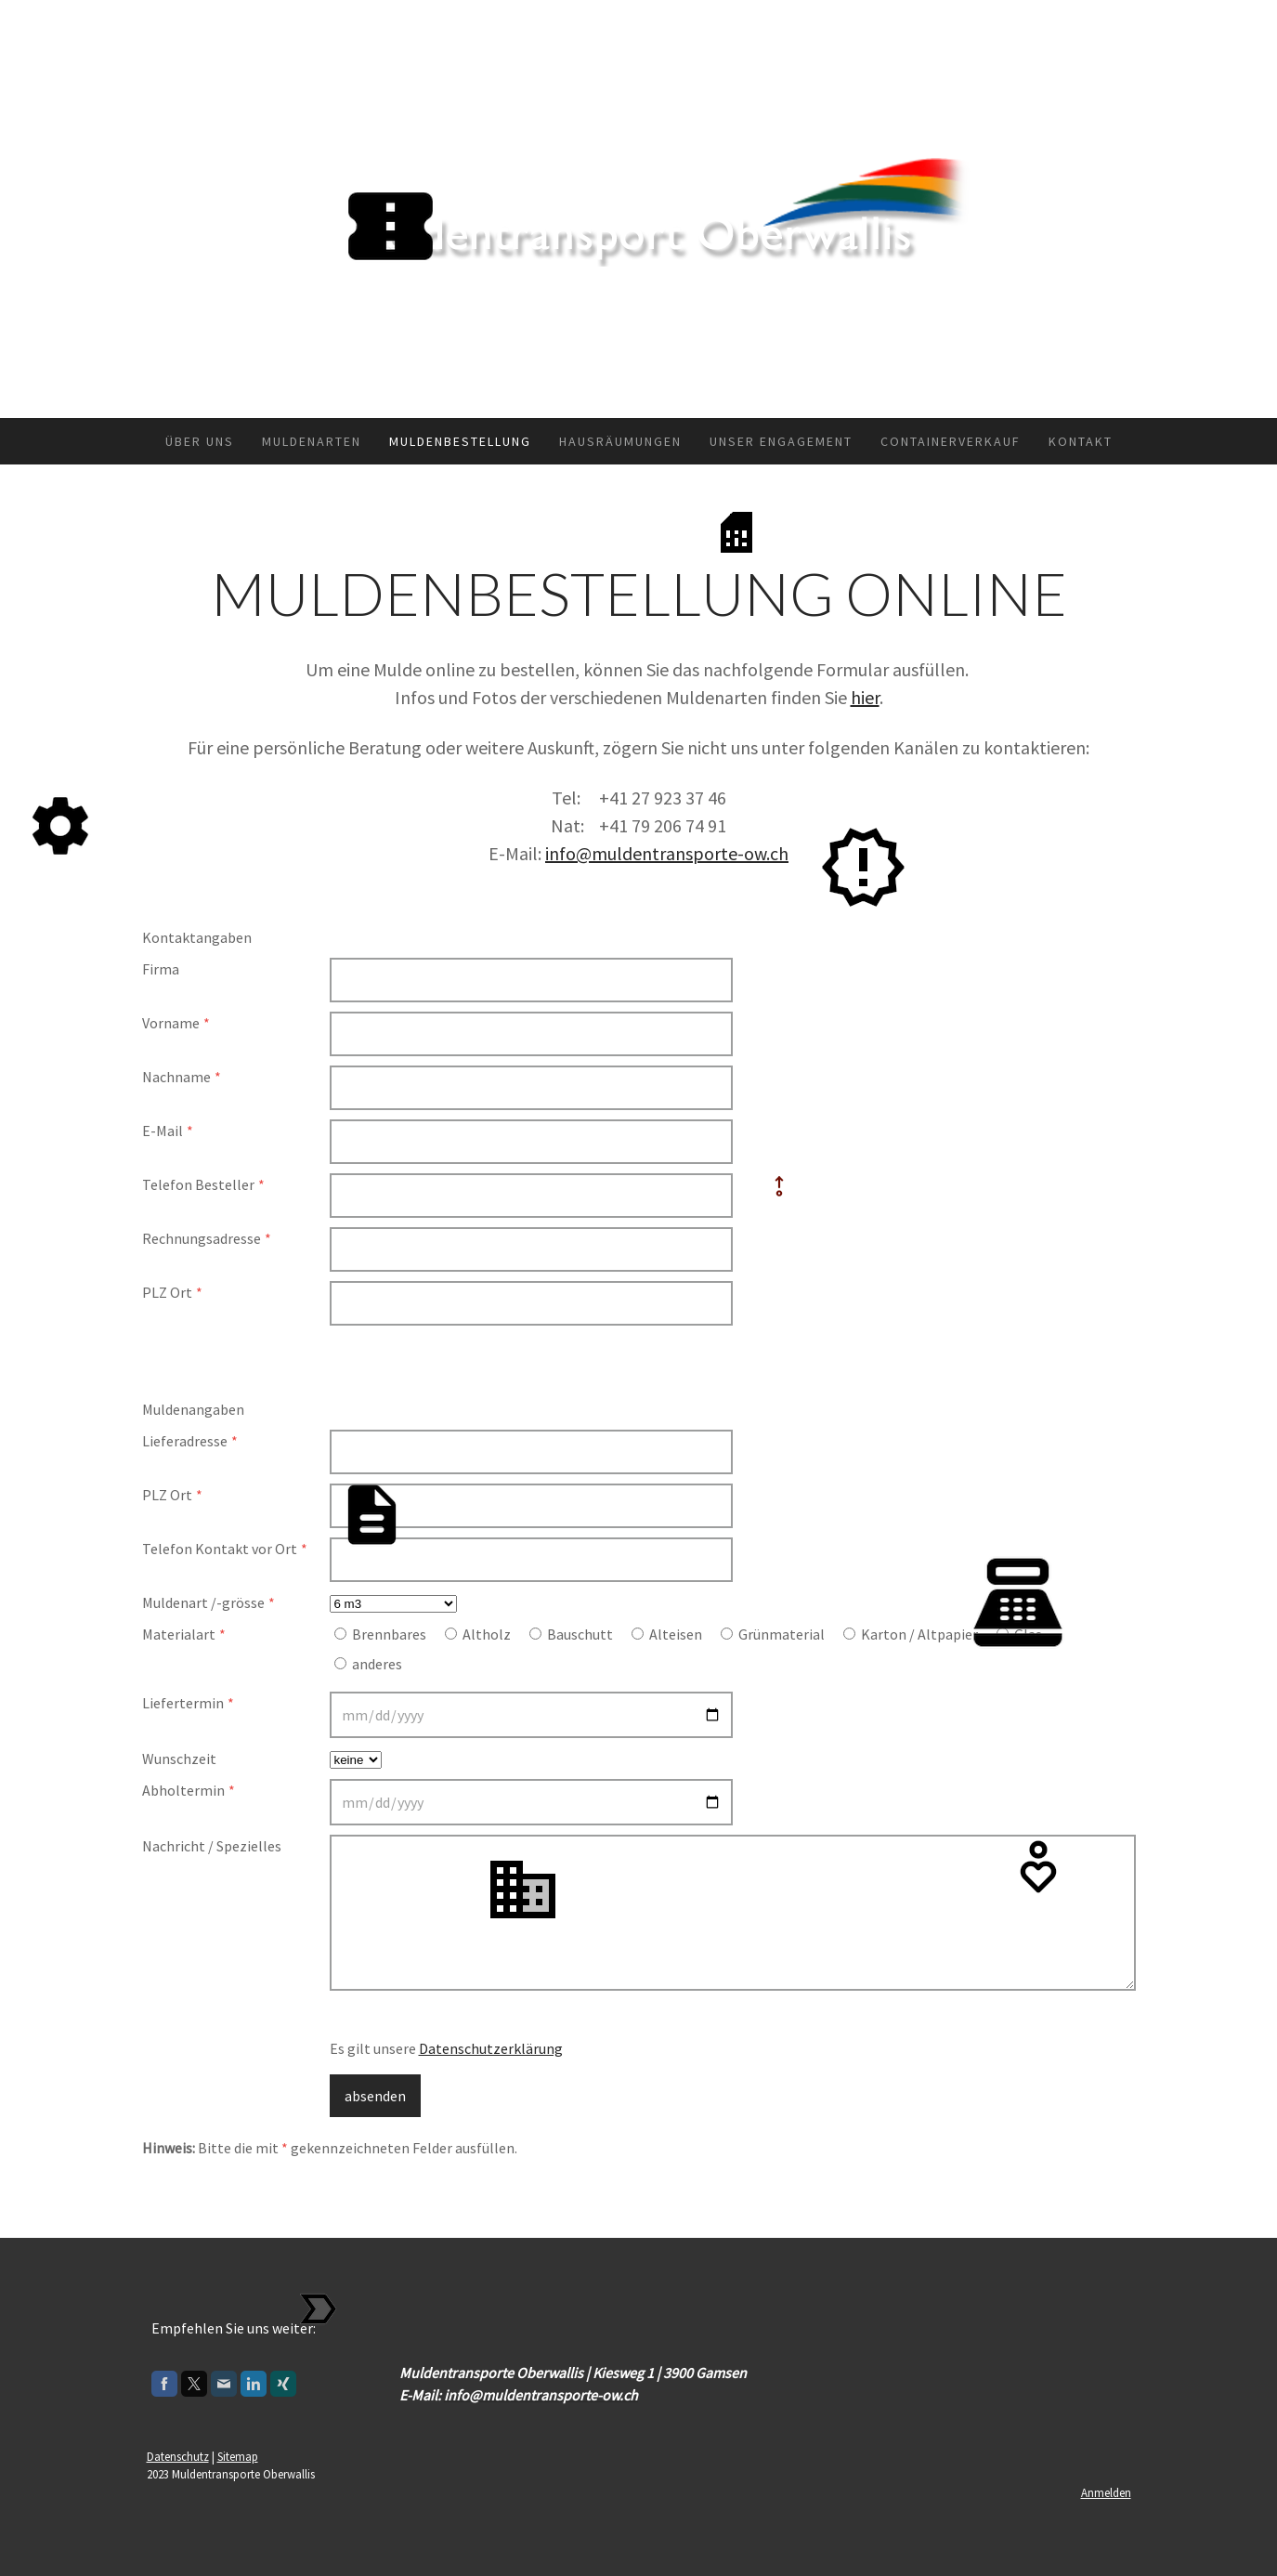  Describe the element at coordinates (736, 532) in the screenshot. I see `view sim card information` at that location.